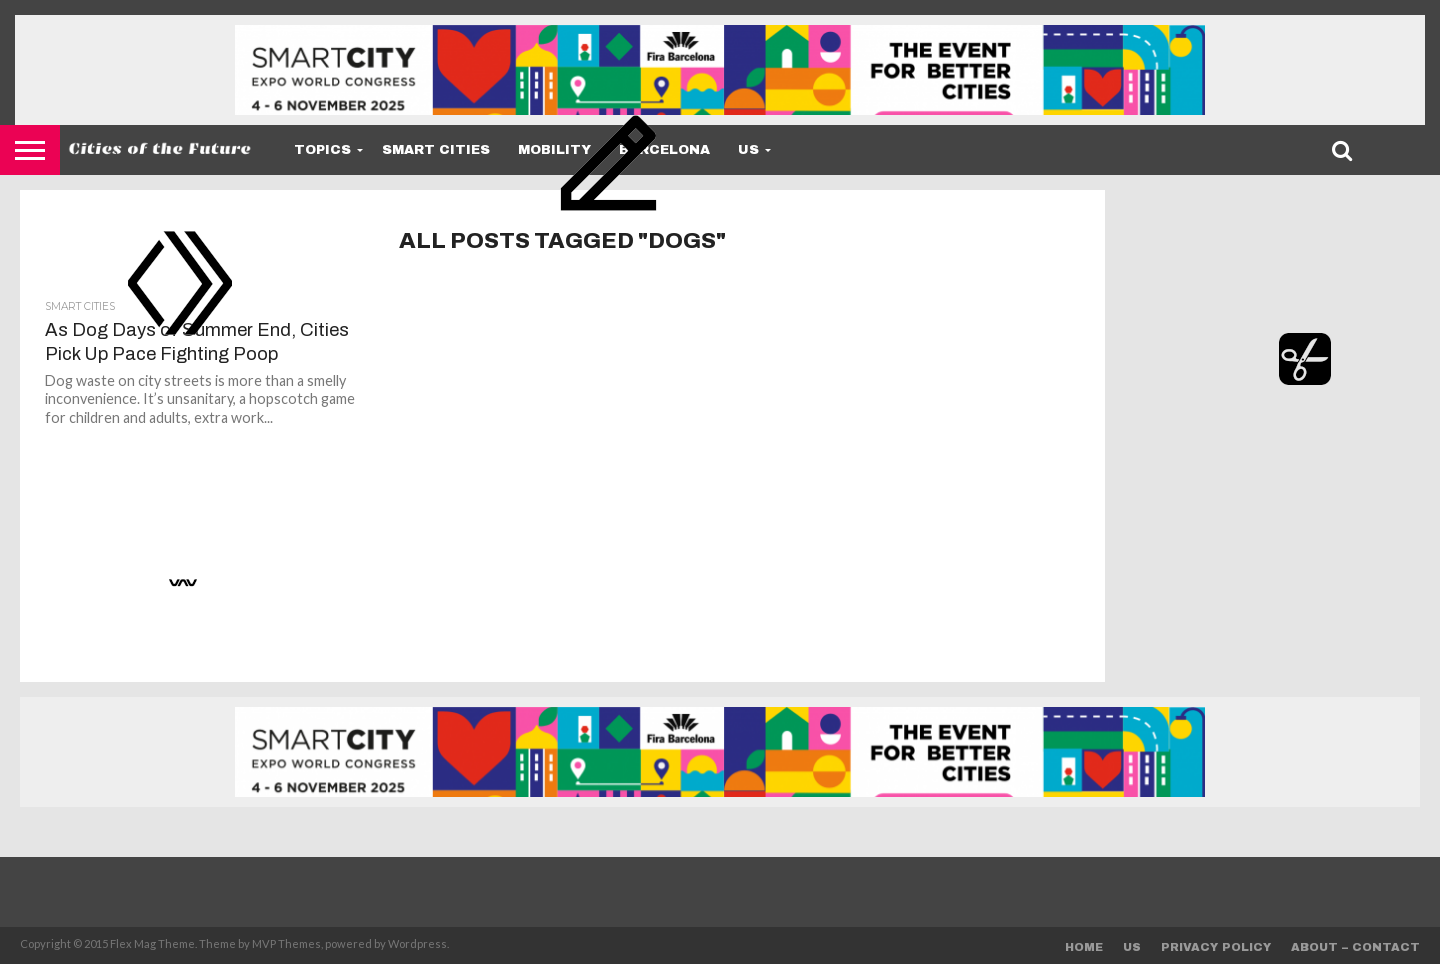 The width and height of the screenshot is (1440, 964). What do you see at coordinates (180, 283) in the screenshot?
I see `Cloudflare Workers logo` at bounding box center [180, 283].